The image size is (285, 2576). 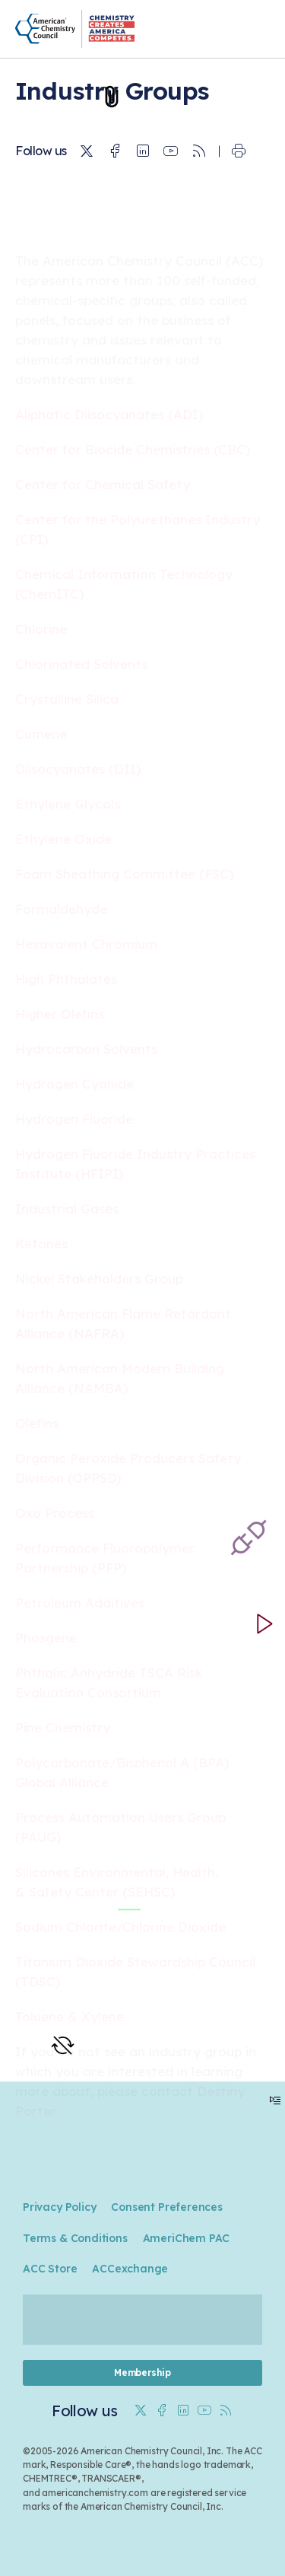 What do you see at coordinates (249, 1538) in the screenshot?
I see `disconnect from debug session` at bounding box center [249, 1538].